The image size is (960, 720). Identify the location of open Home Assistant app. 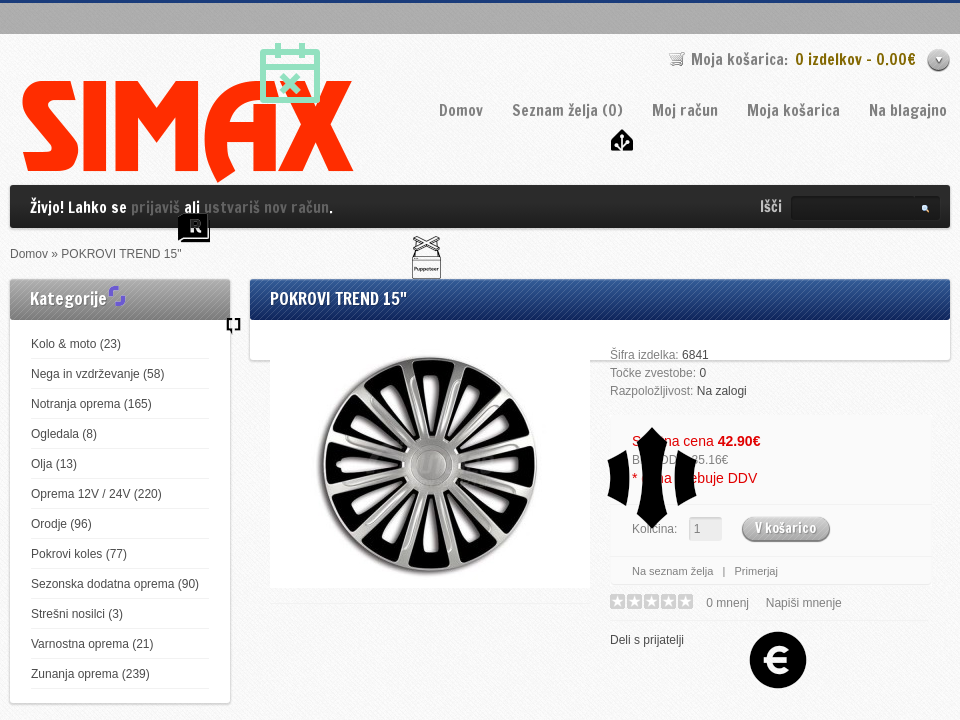
(622, 140).